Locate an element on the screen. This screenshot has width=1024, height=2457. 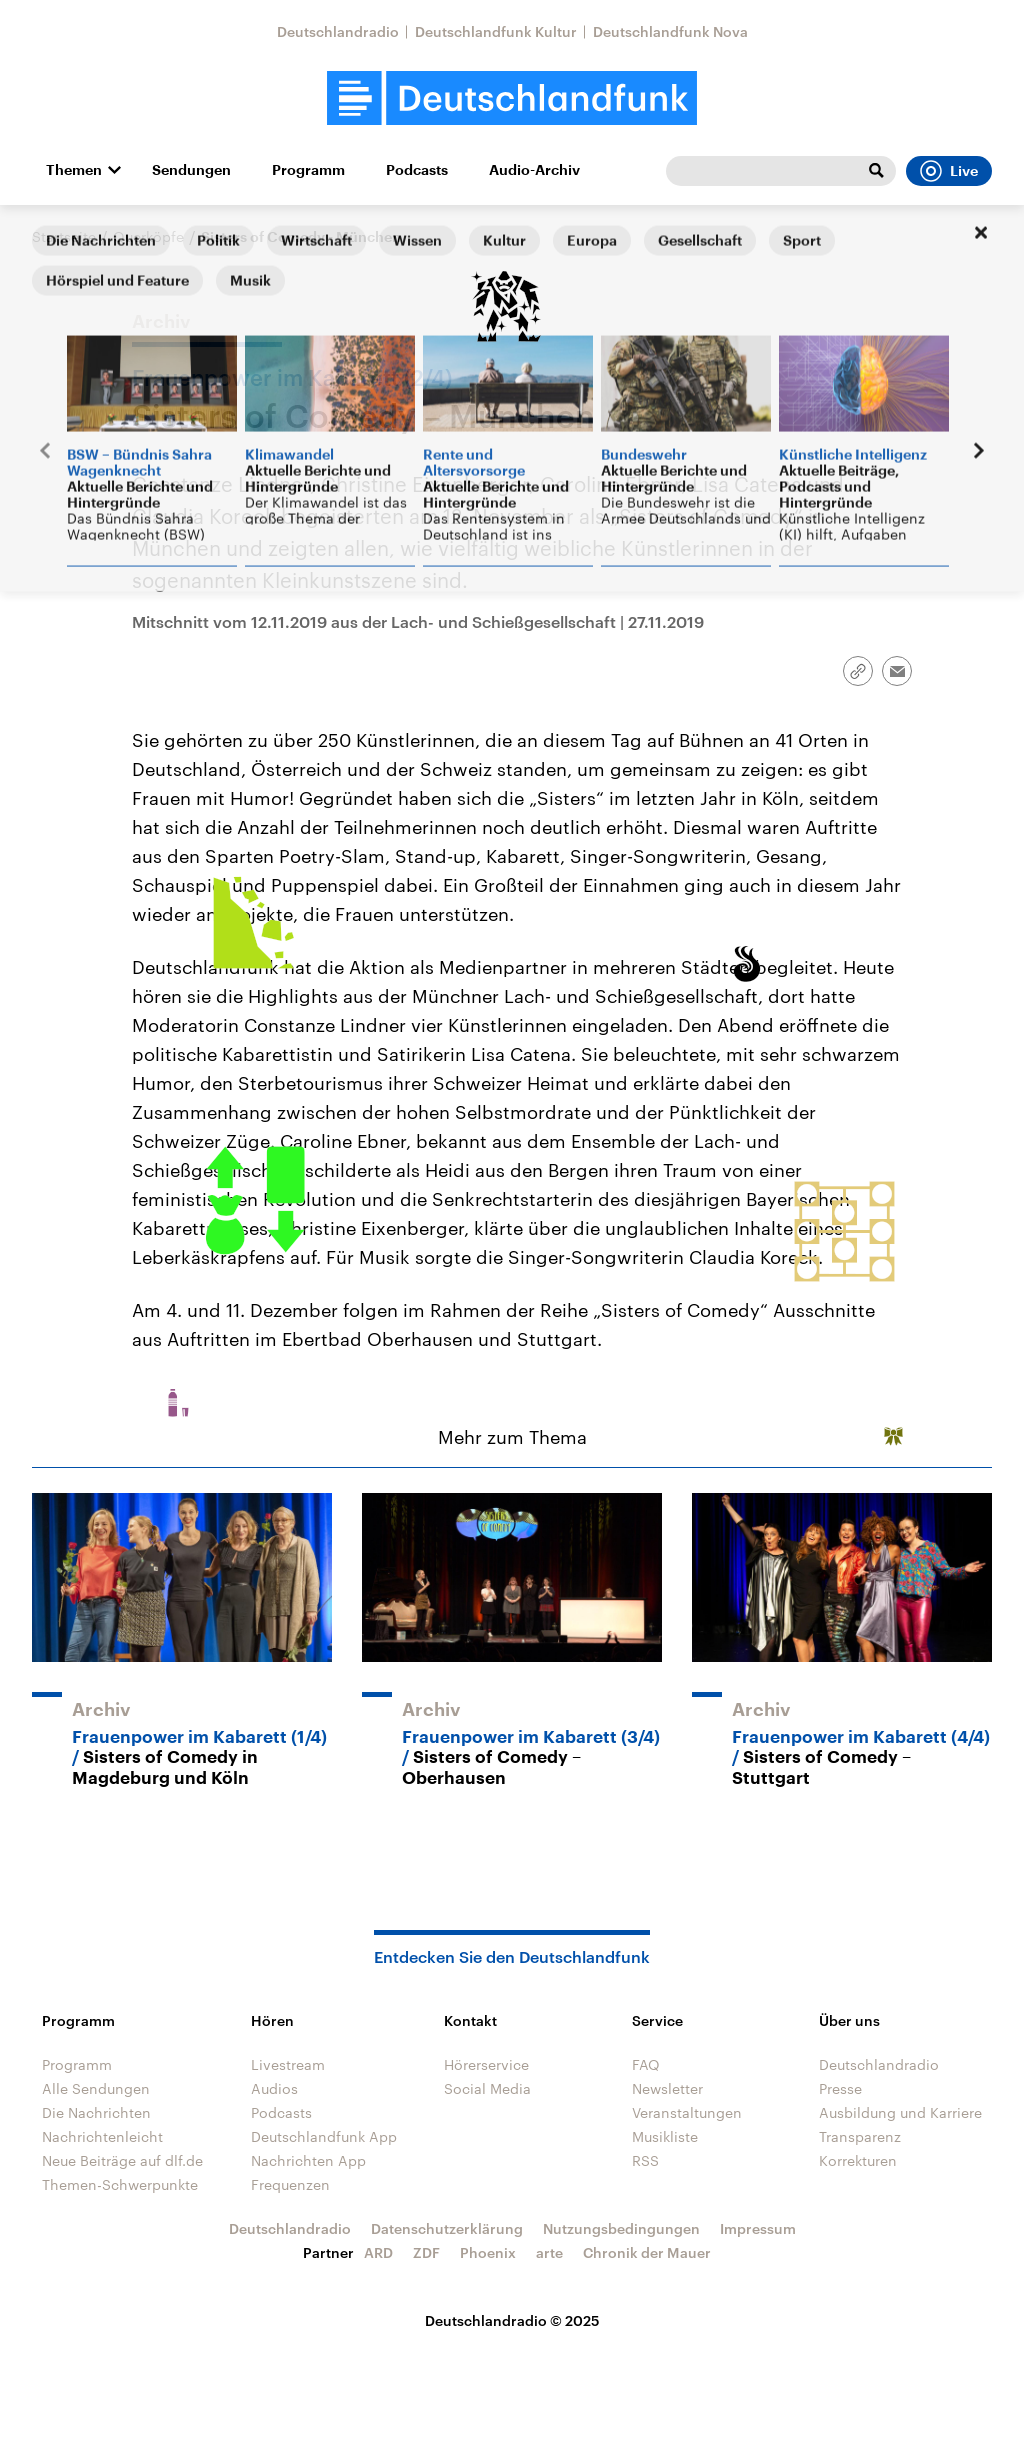
purchase in-game cards or items is located at coordinates (255, 1199).